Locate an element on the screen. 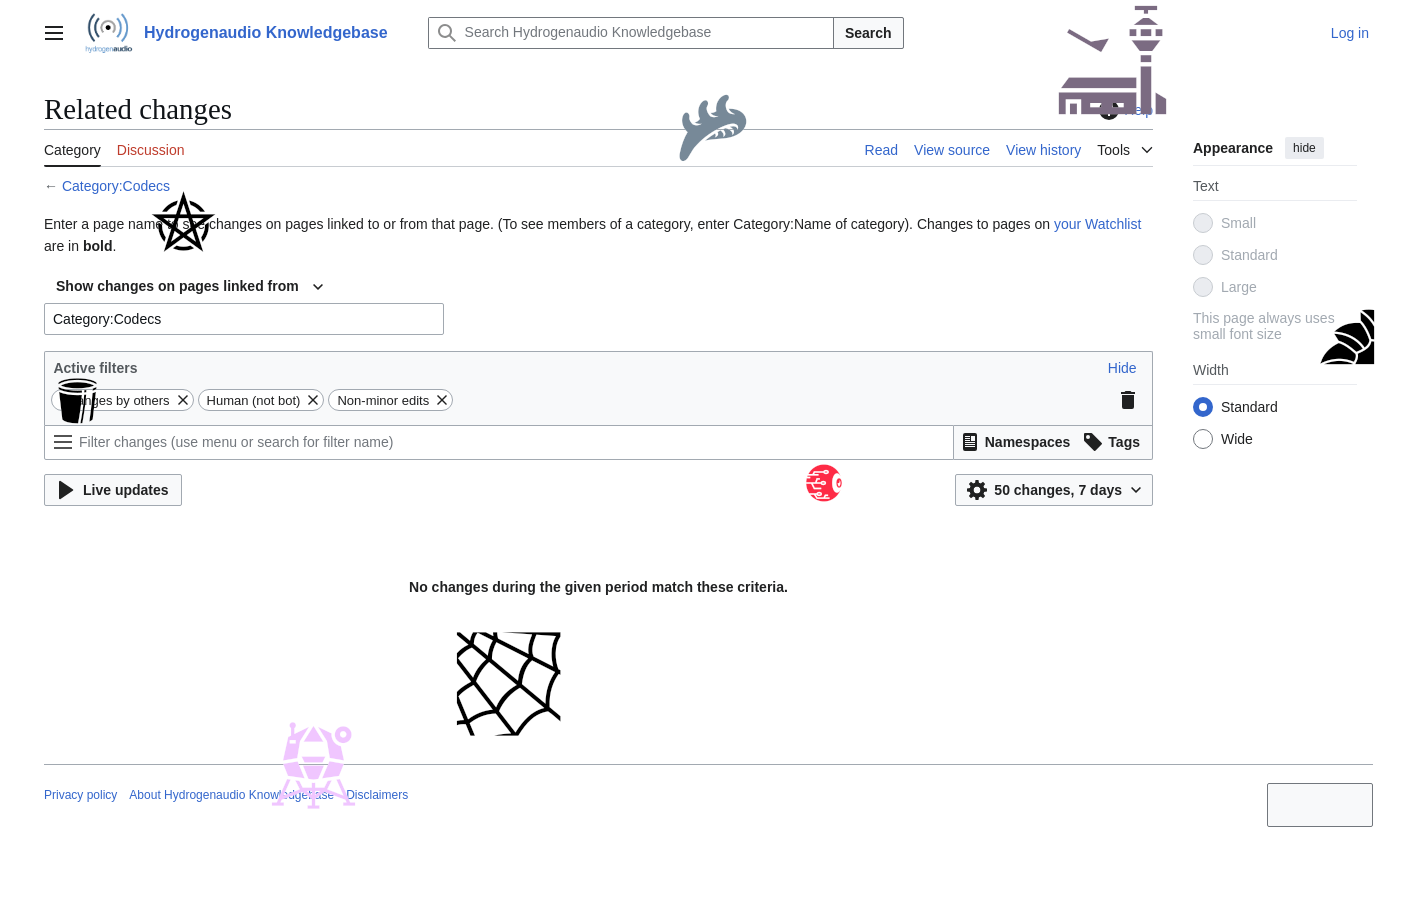 This screenshot has width=1417, height=915. access airport or flight management features is located at coordinates (1112, 60).